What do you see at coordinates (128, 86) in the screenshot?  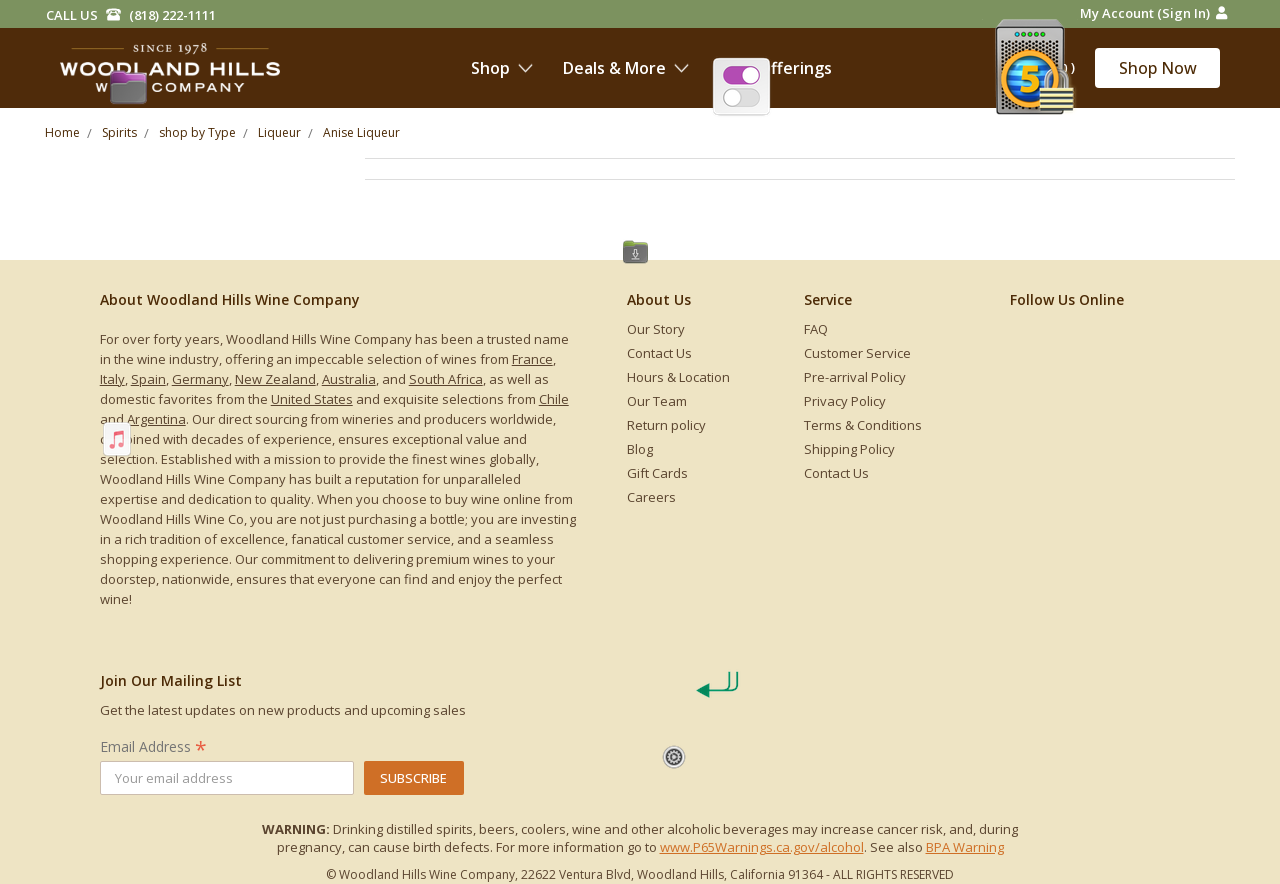 I see `open folder containing files` at bounding box center [128, 86].